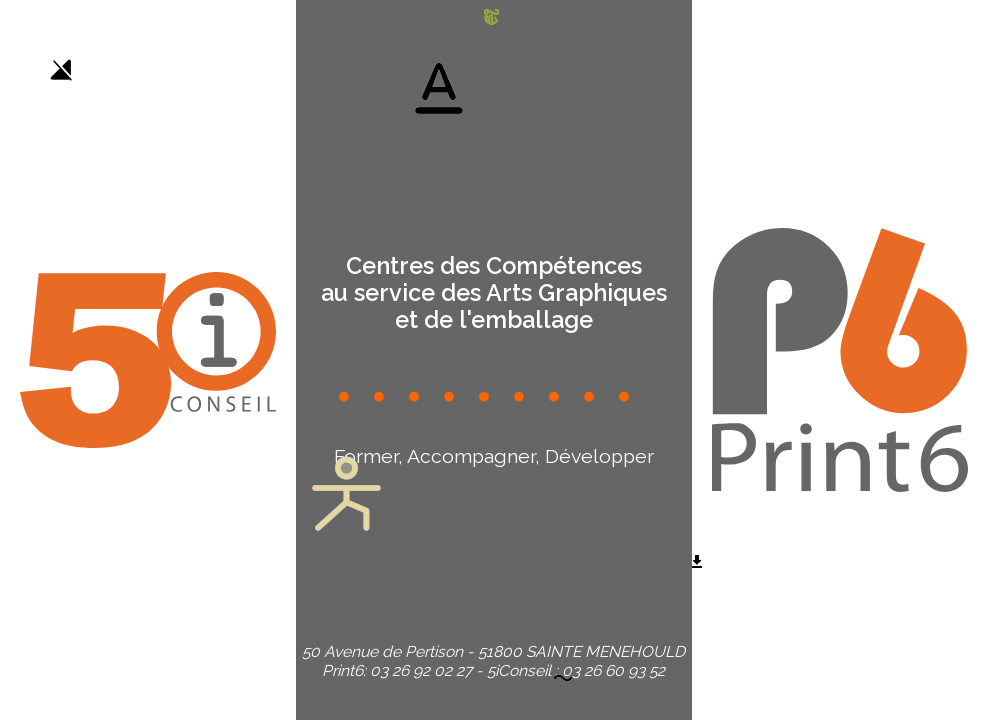 This screenshot has width=988, height=720. What do you see at coordinates (439, 90) in the screenshot?
I see `change text formatting options` at bounding box center [439, 90].